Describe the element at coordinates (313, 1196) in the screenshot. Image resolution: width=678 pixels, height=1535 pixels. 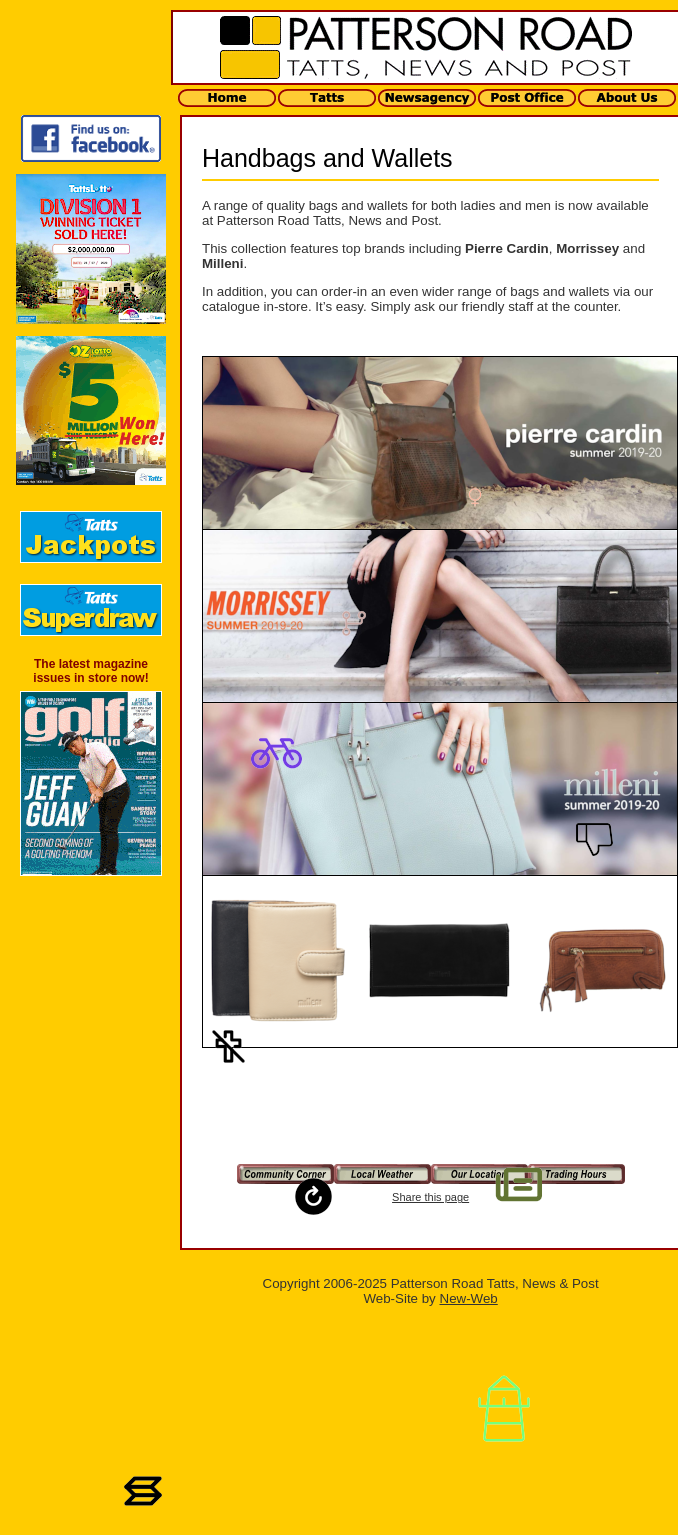
I see `refresh or reload content` at that location.